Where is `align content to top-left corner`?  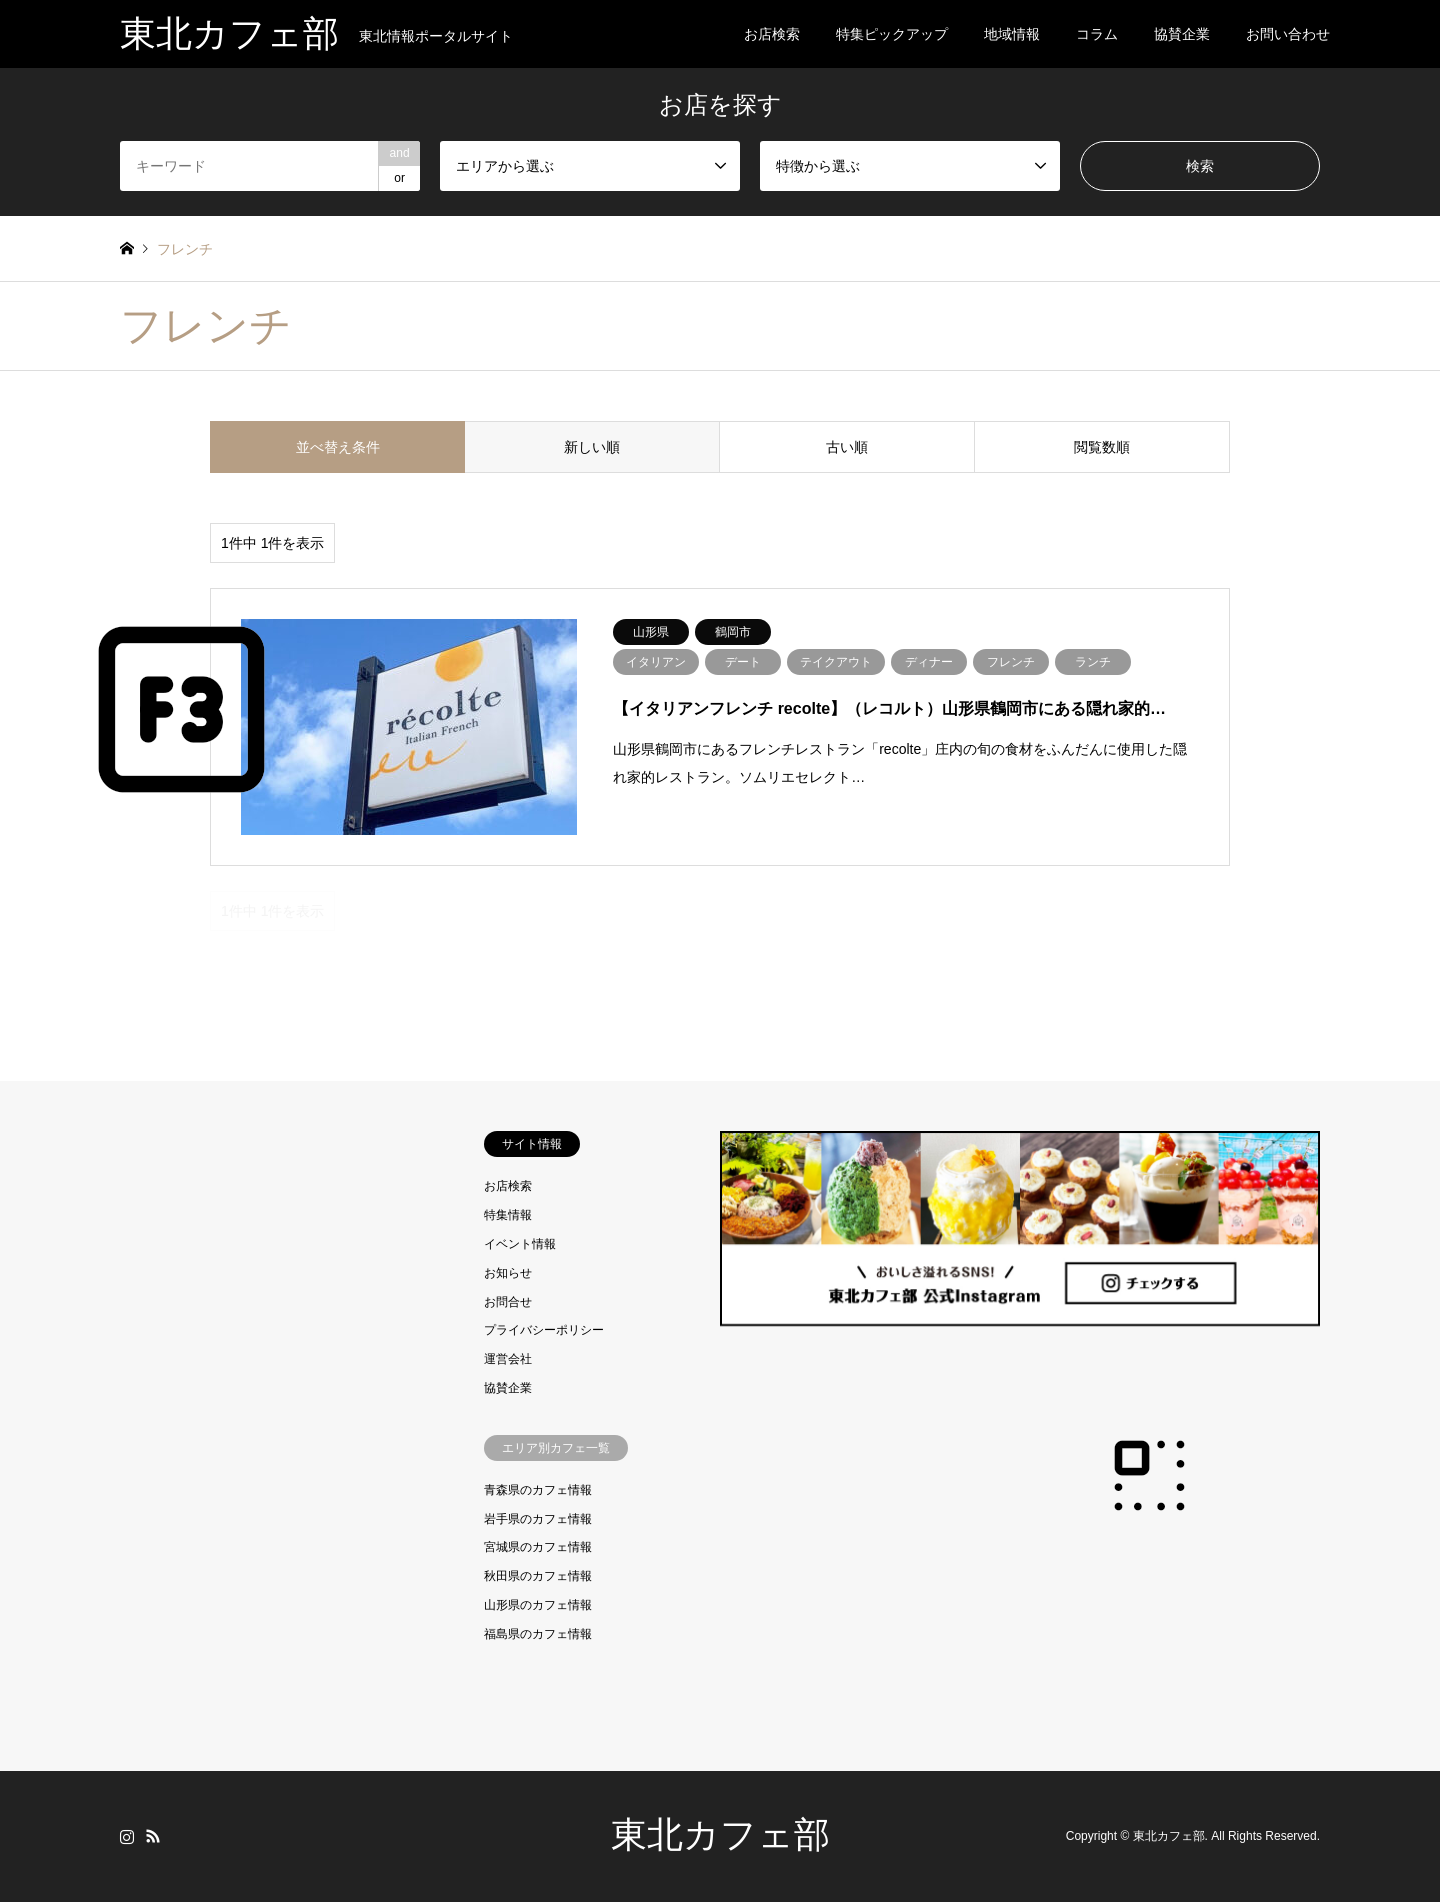
align content to top-left corner is located at coordinates (1149, 1475).